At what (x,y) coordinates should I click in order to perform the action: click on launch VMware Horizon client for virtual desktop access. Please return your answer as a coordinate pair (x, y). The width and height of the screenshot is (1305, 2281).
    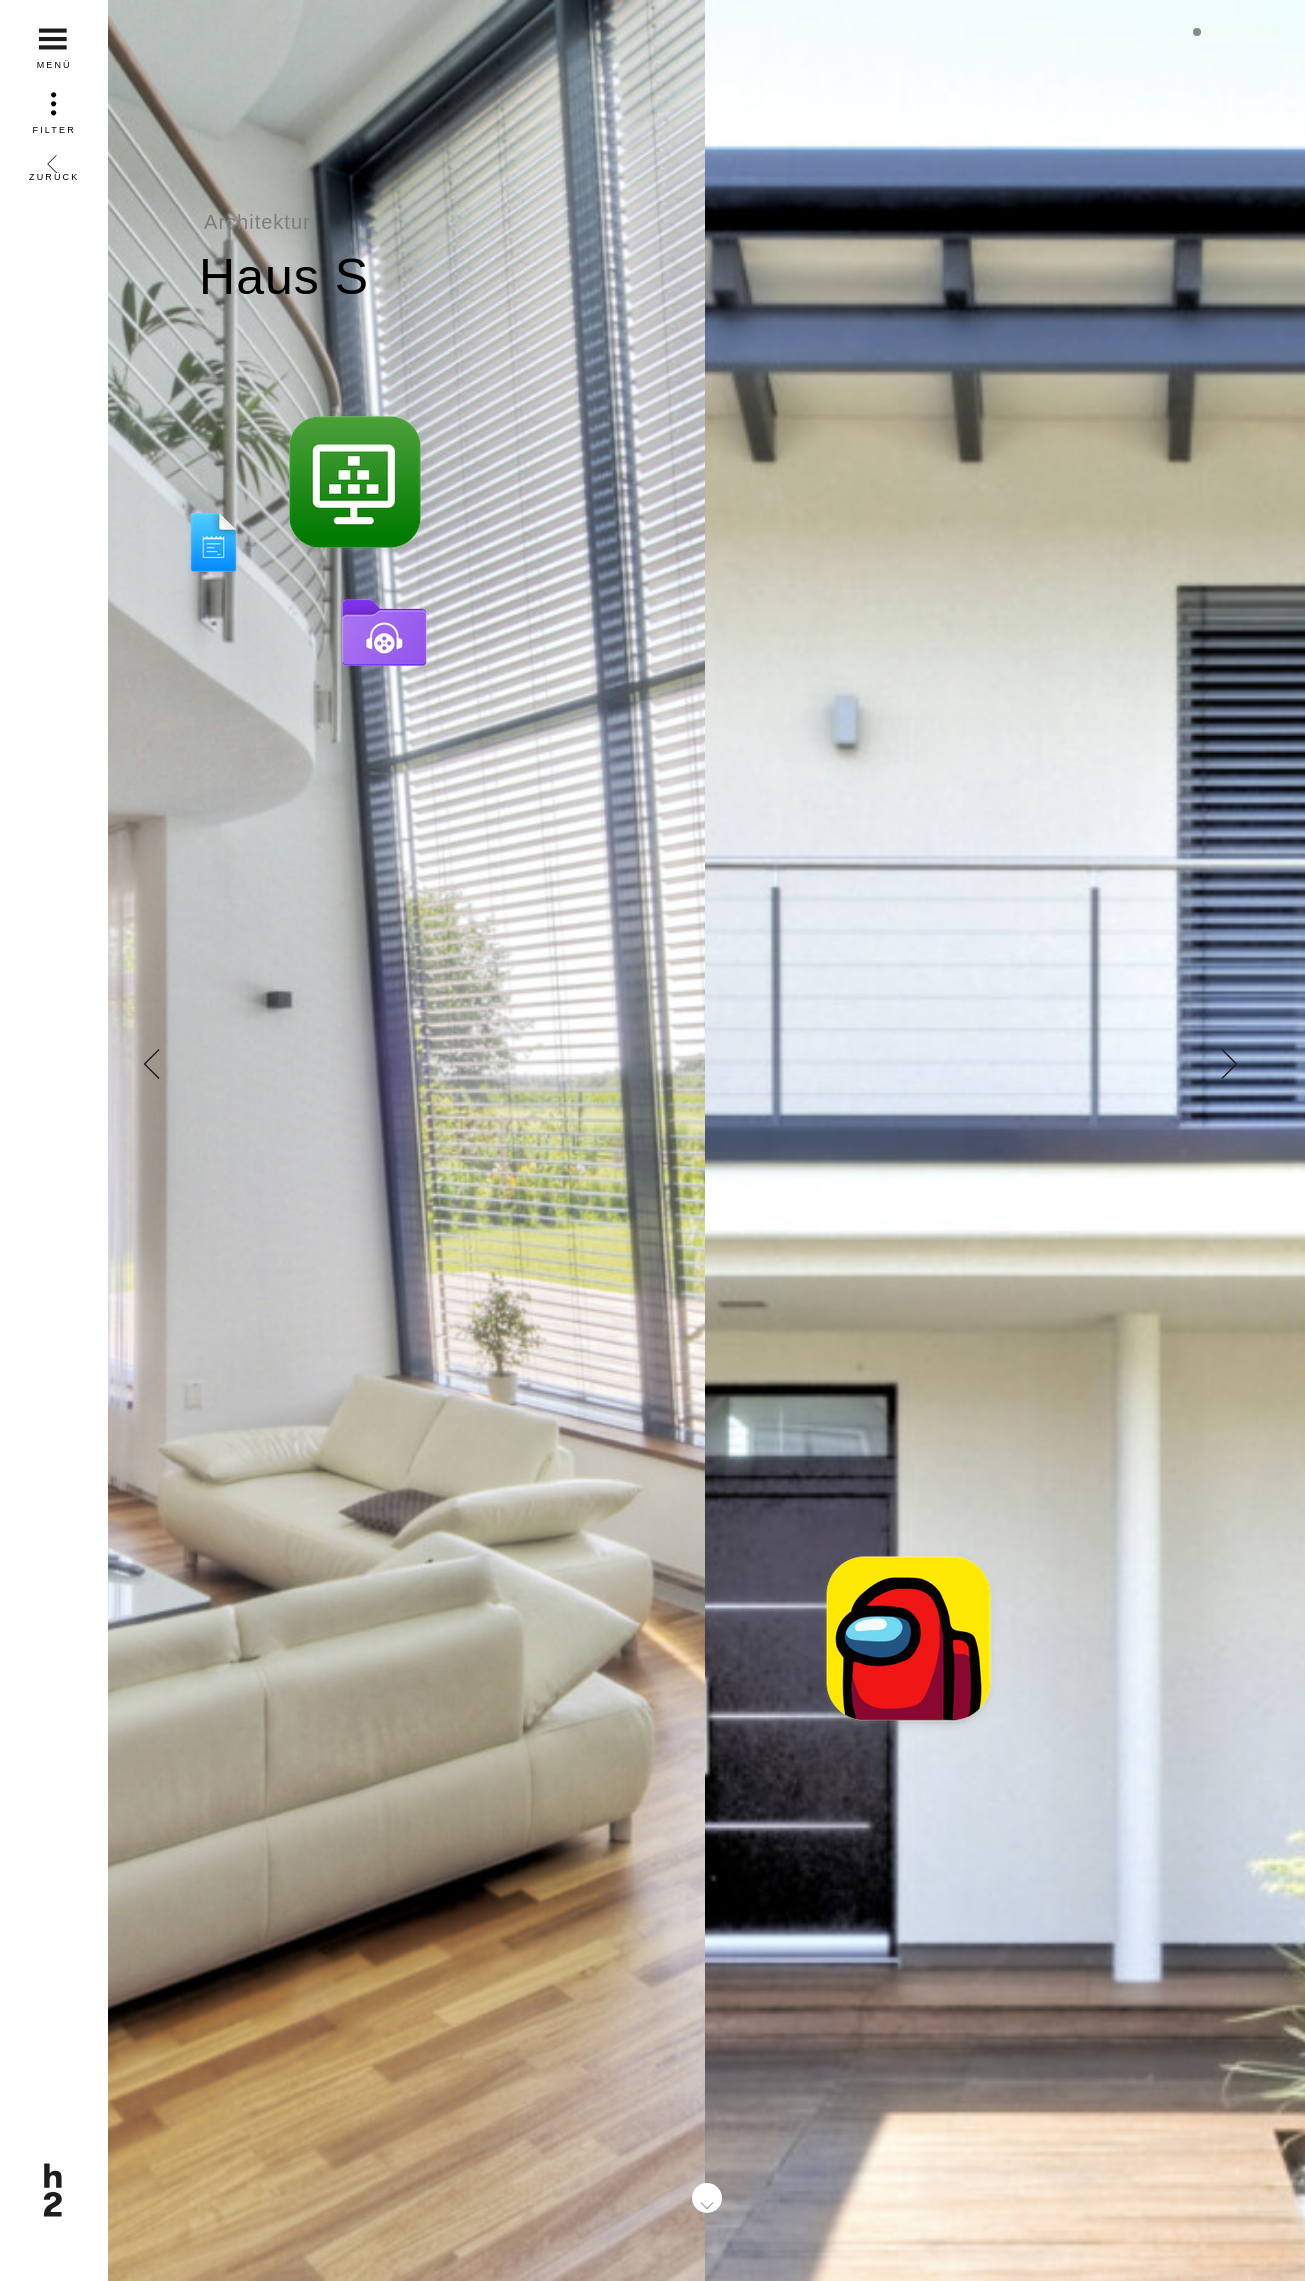
    Looking at the image, I should click on (355, 482).